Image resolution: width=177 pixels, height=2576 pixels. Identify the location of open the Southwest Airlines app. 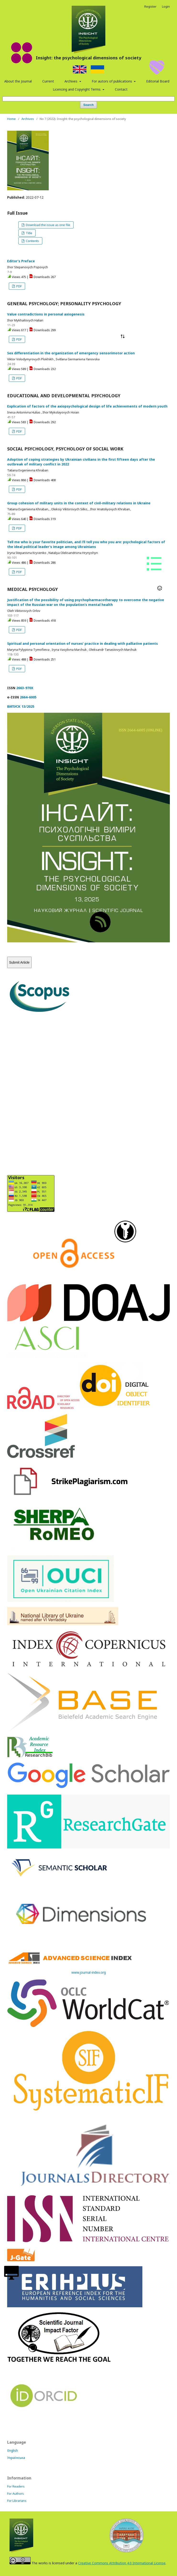
(157, 67).